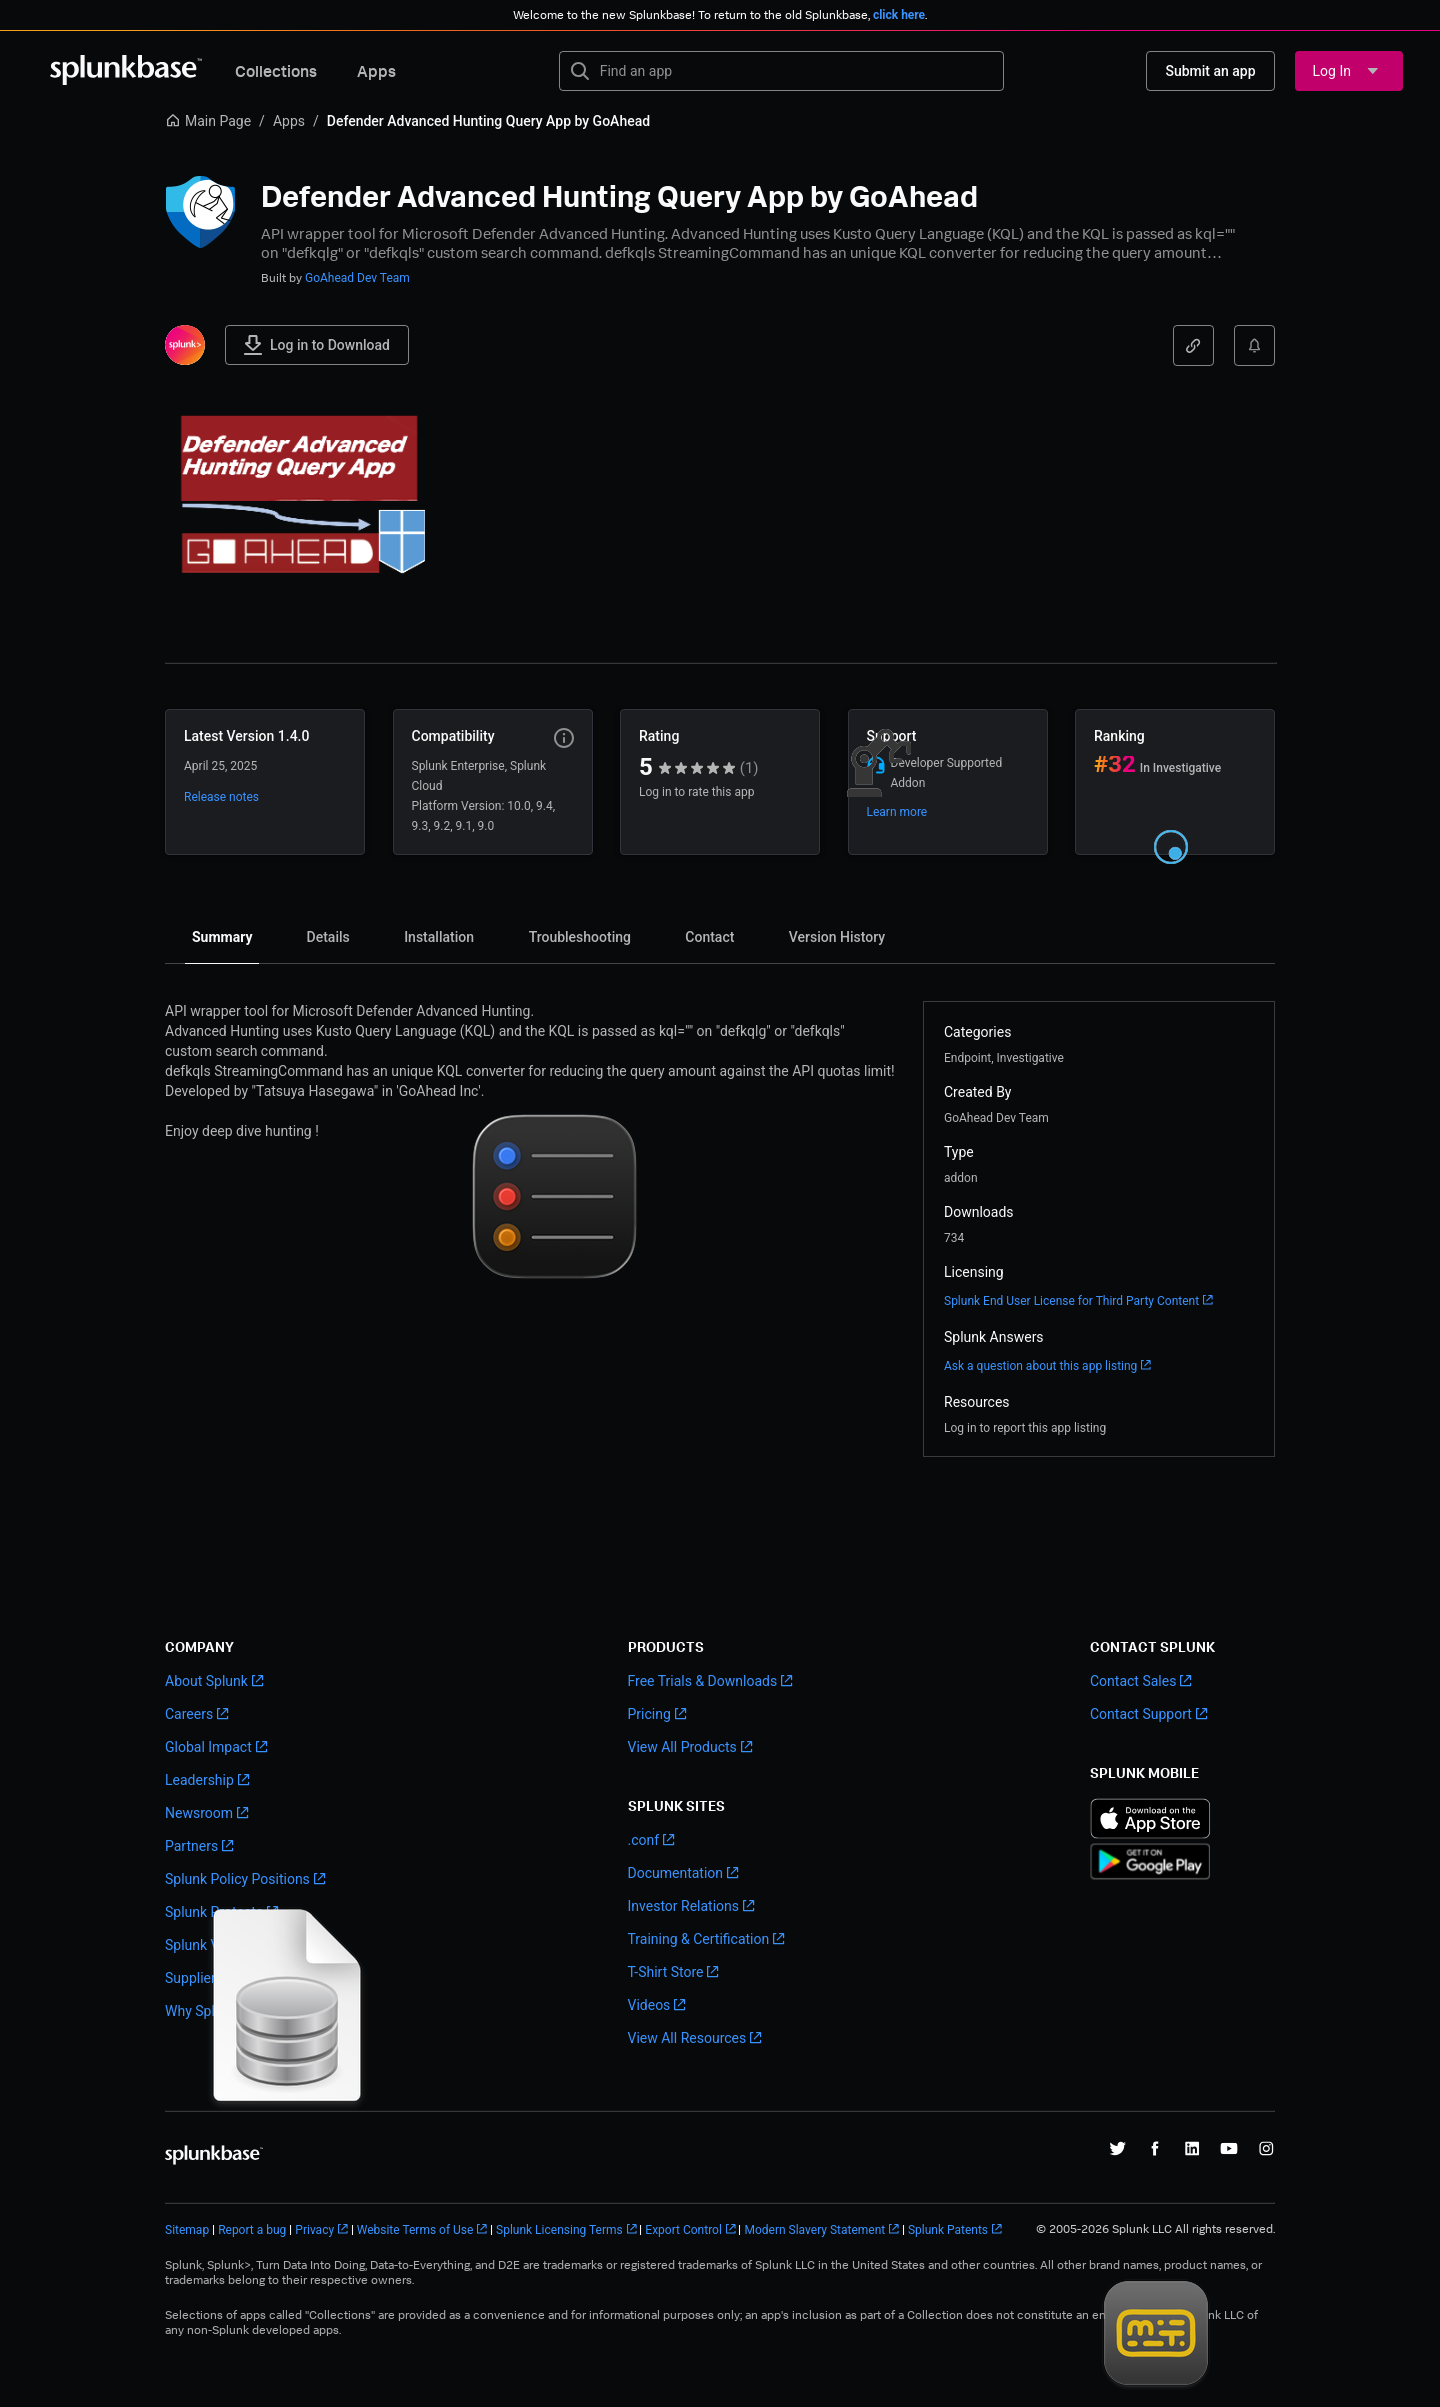 Image resolution: width=1440 pixels, height=2407 pixels. I want to click on open monkeytype typing test app, so click(1156, 2333).